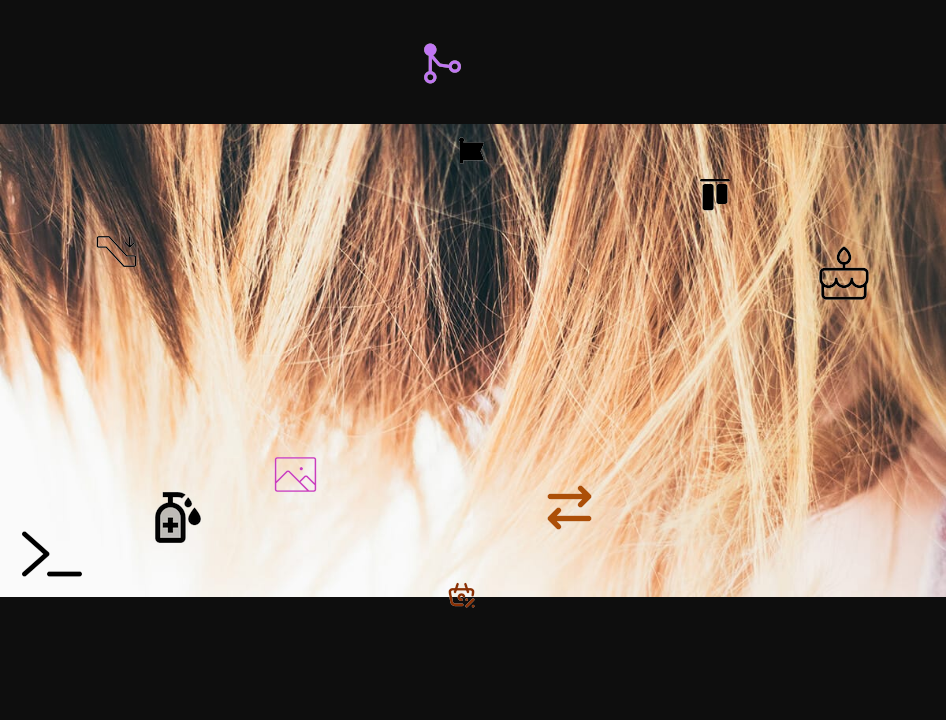 This screenshot has width=946, height=720. What do you see at coordinates (471, 150) in the screenshot?
I see `Font Awesome brand logo` at bounding box center [471, 150].